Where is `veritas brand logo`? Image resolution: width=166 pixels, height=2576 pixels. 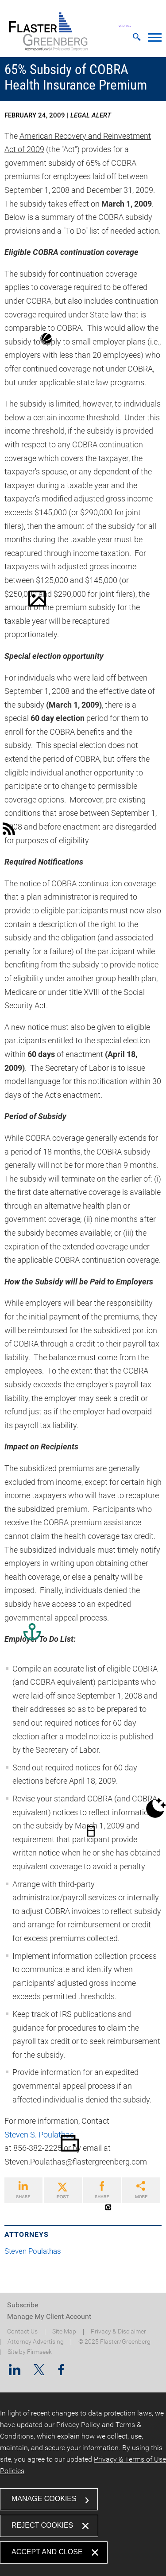 veritas brand logo is located at coordinates (124, 26).